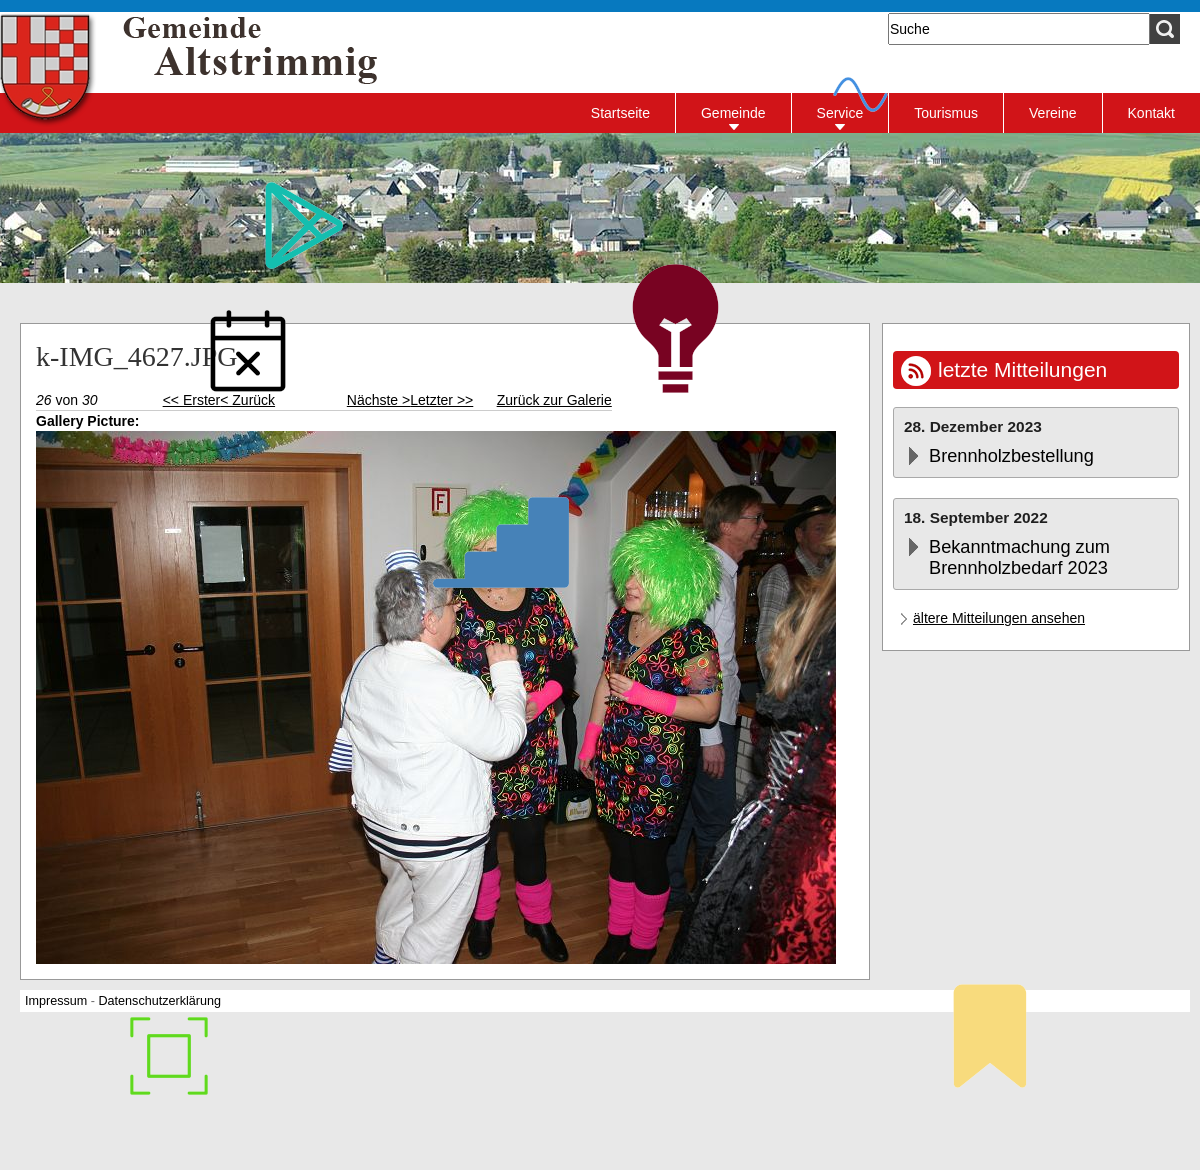 The image size is (1200, 1170). I want to click on scan a document or QR code, so click(169, 1056).